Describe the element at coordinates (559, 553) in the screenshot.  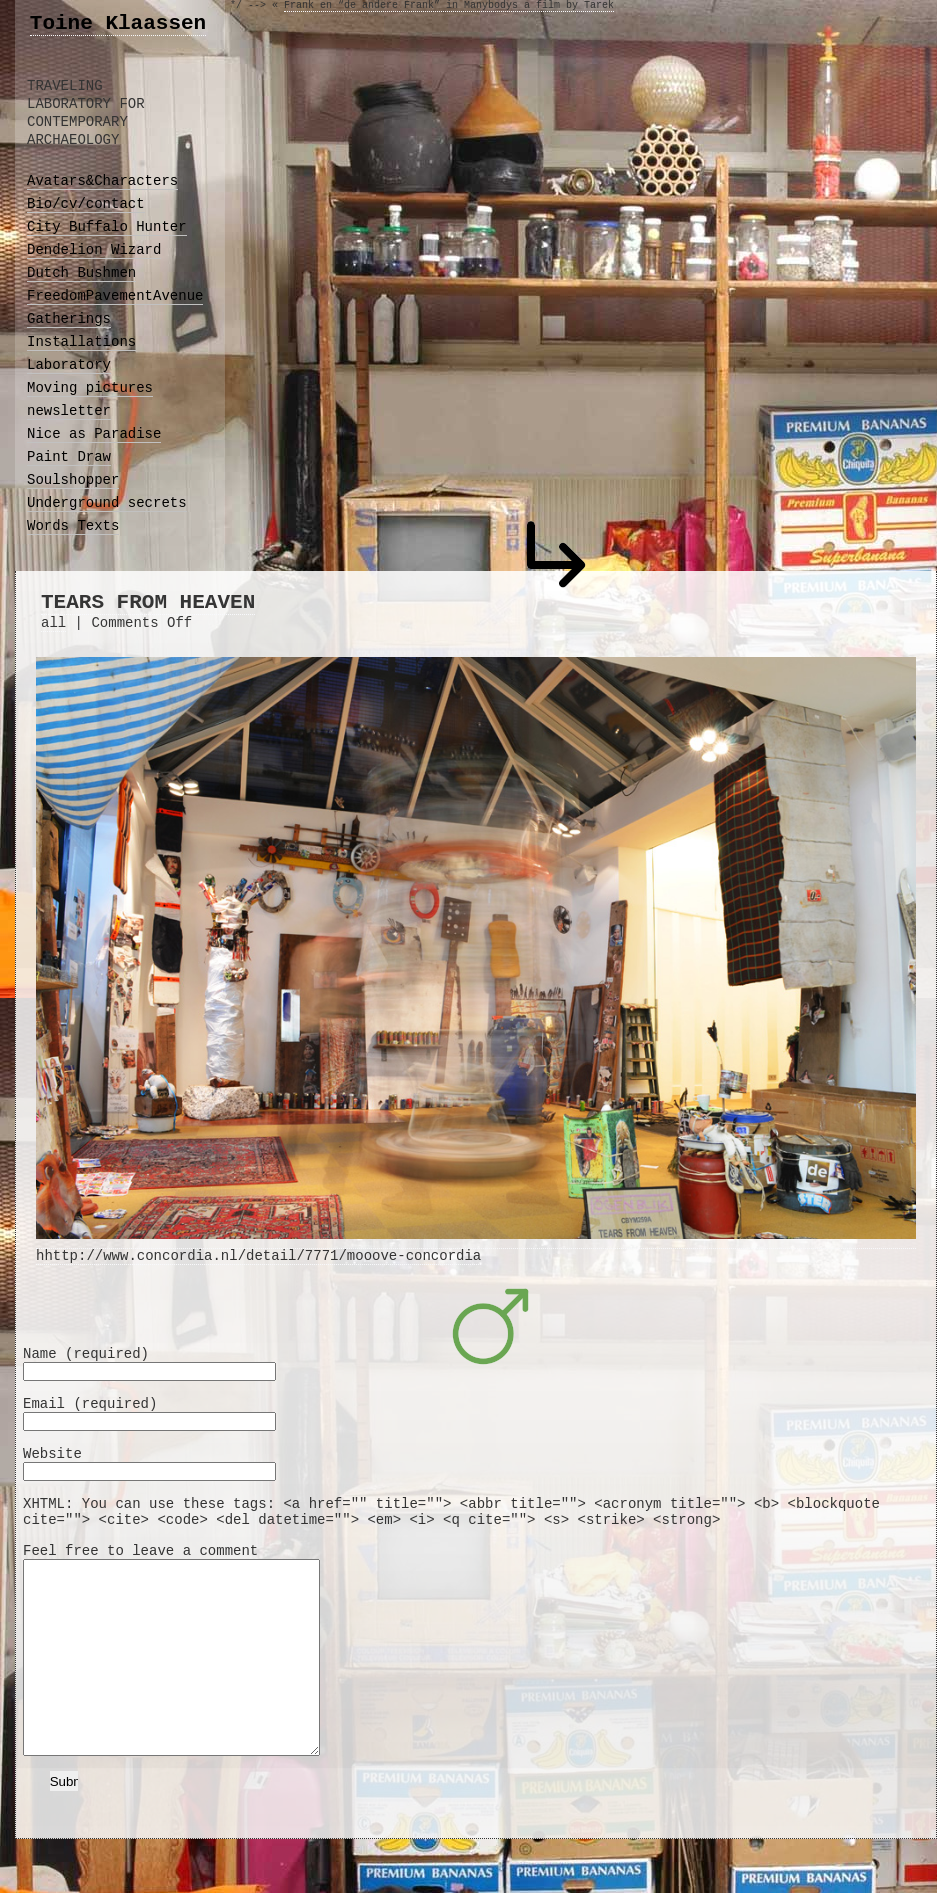
I see `navigate to a subdirectory or nested folder` at that location.